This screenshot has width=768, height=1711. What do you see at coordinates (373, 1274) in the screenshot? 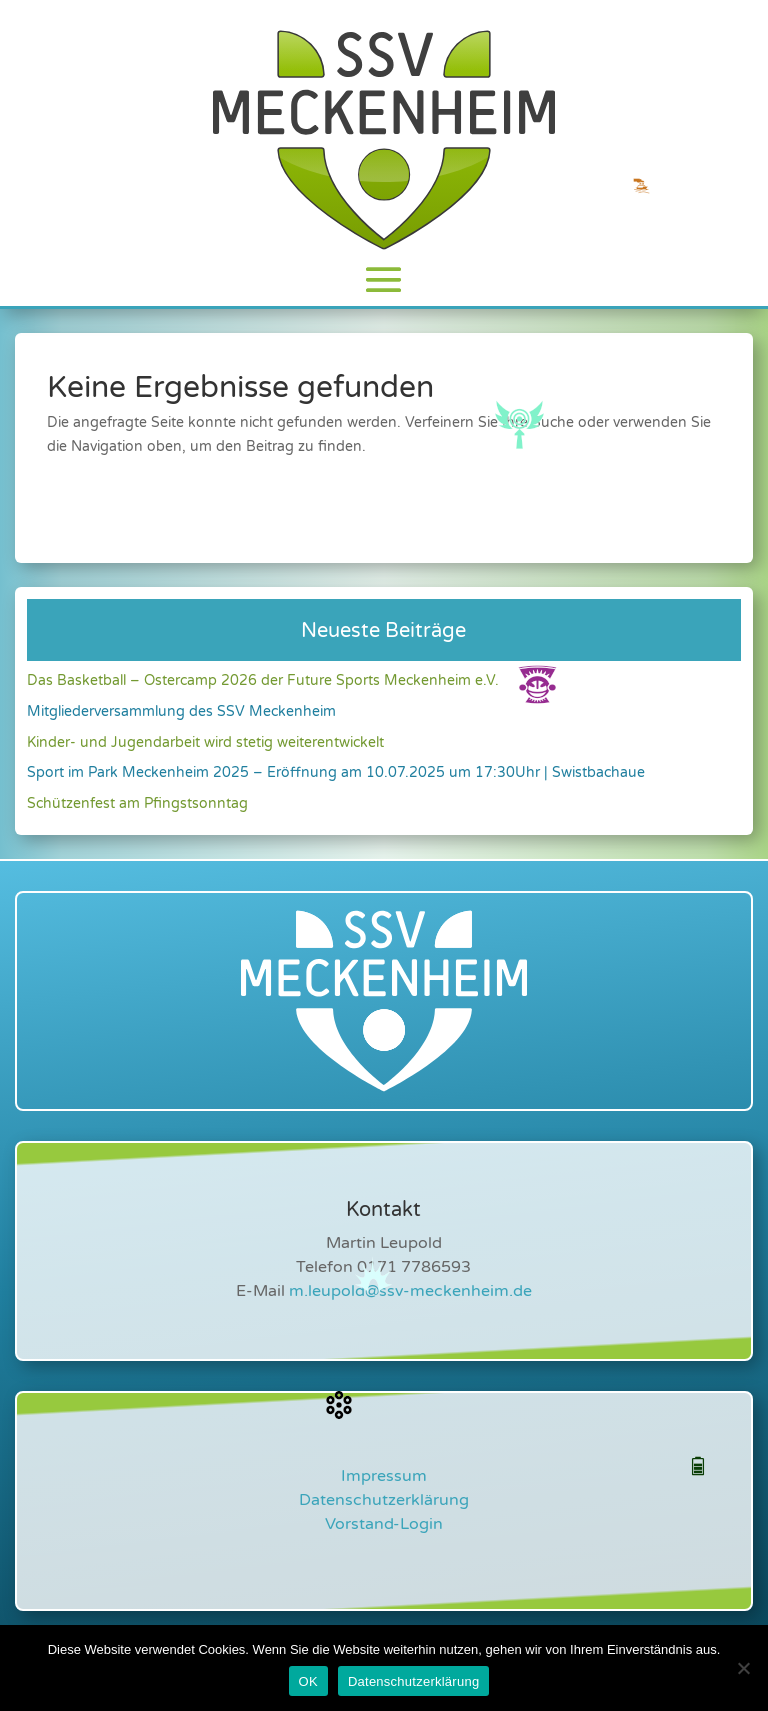
I see `enter a new area or portal in a game` at bounding box center [373, 1274].